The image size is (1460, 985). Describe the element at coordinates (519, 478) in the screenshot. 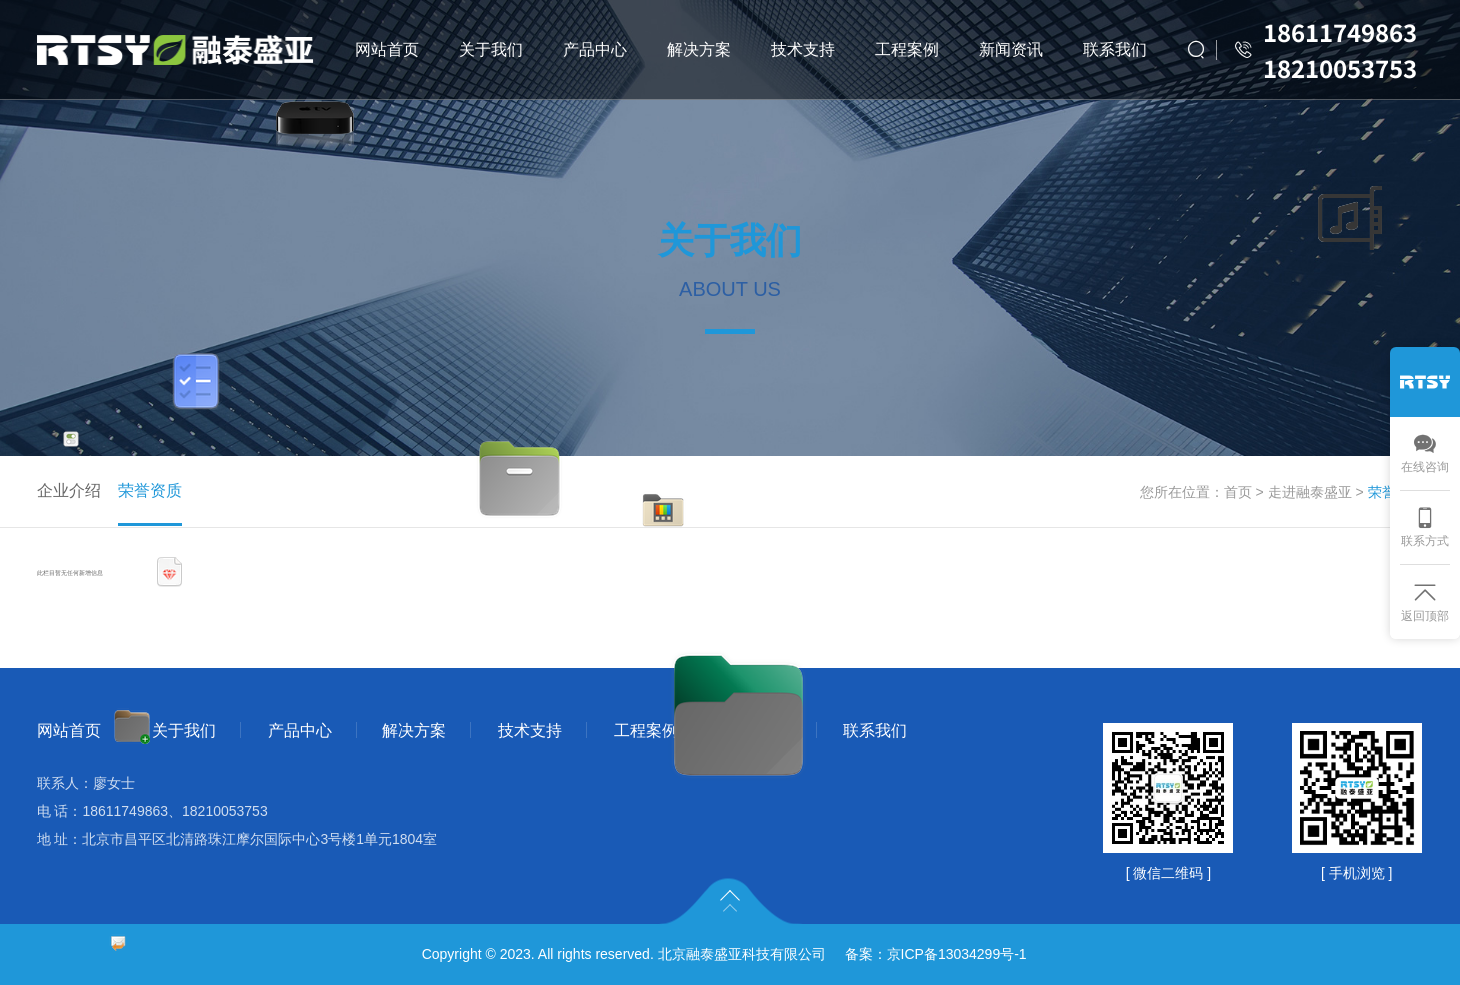

I see `open the file manager application` at that location.